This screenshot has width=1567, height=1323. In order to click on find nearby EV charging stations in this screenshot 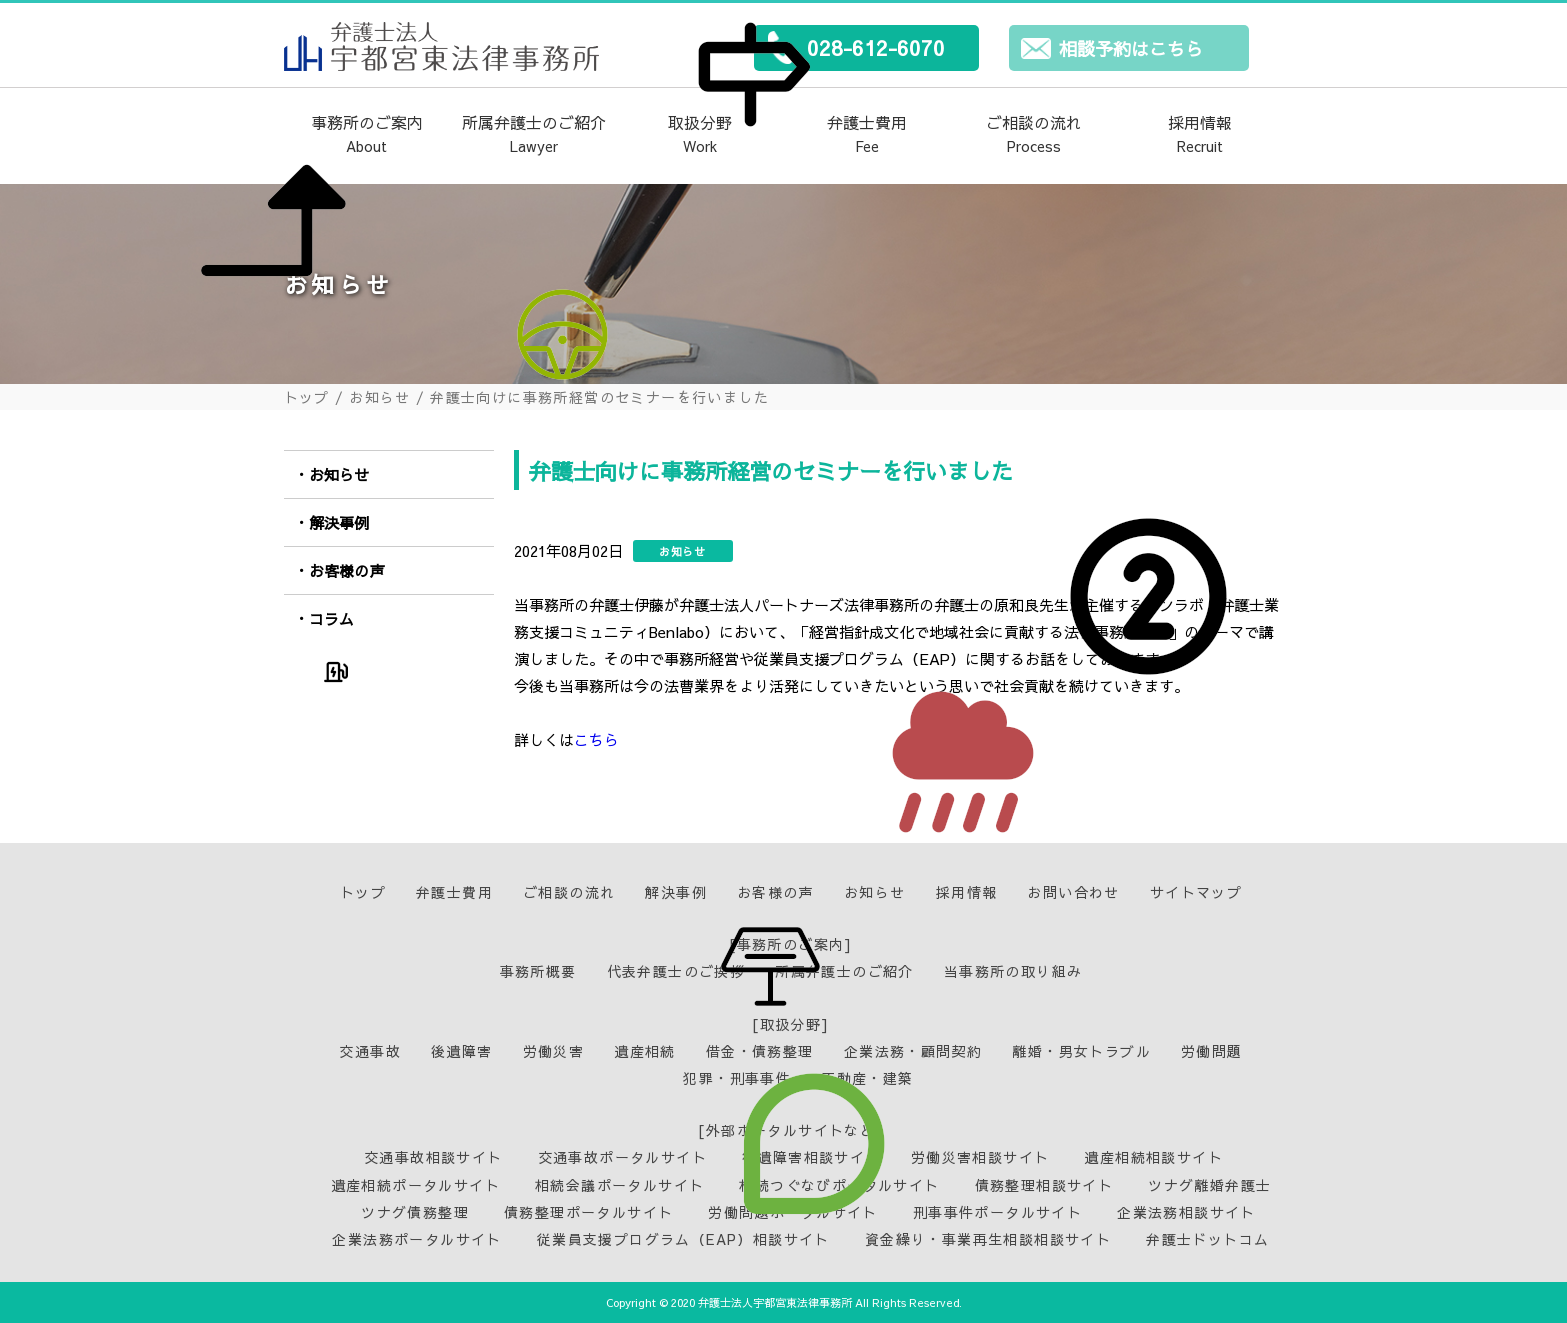, I will do `click(335, 672)`.